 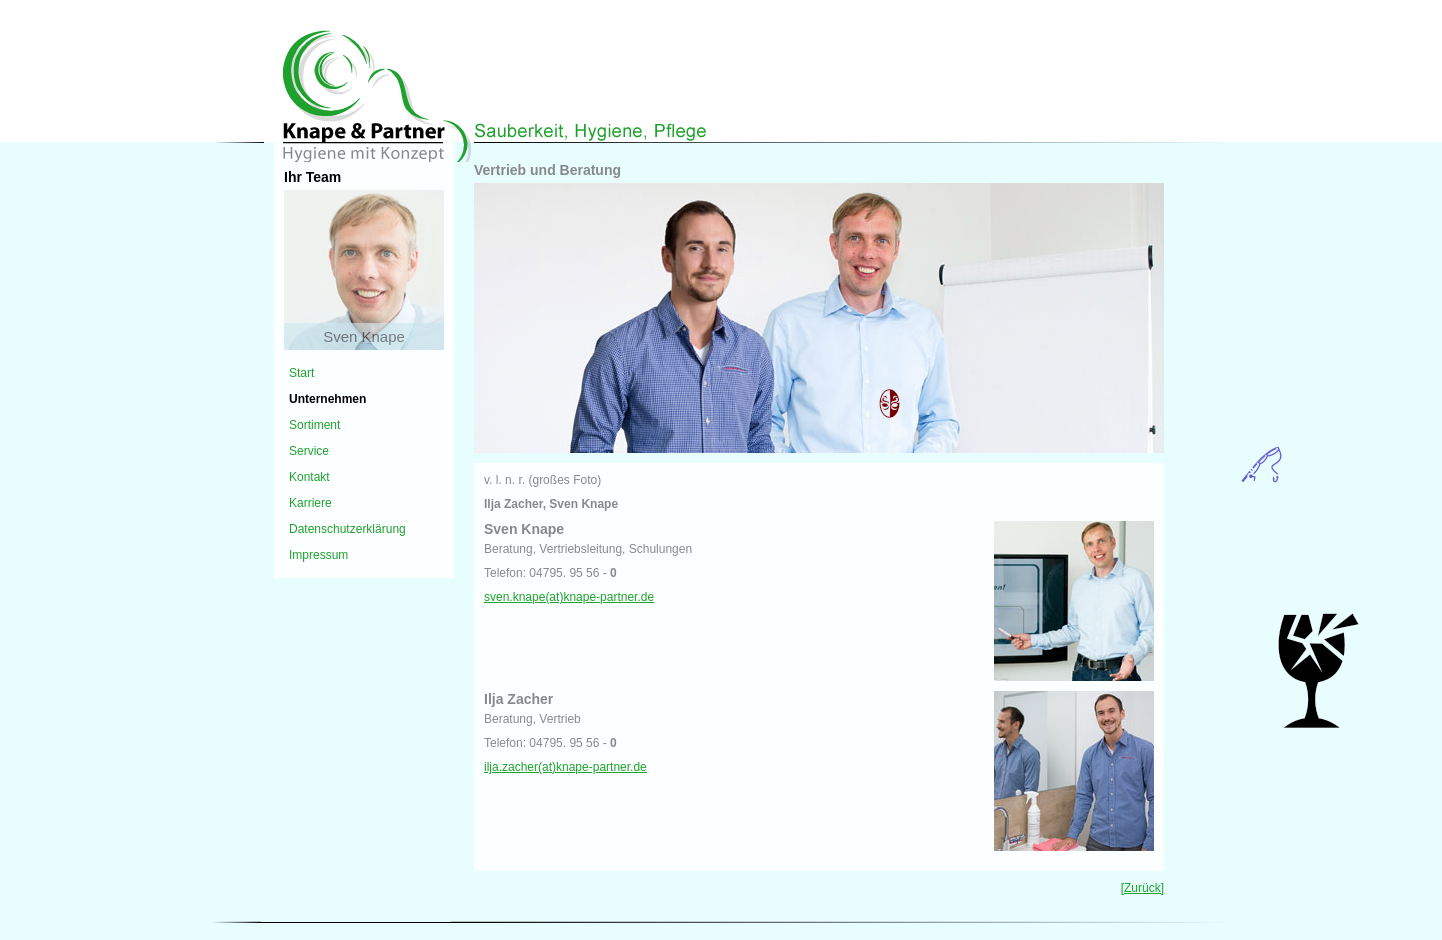 I want to click on select a mask or disguise item in gameplay, so click(x=889, y=403).